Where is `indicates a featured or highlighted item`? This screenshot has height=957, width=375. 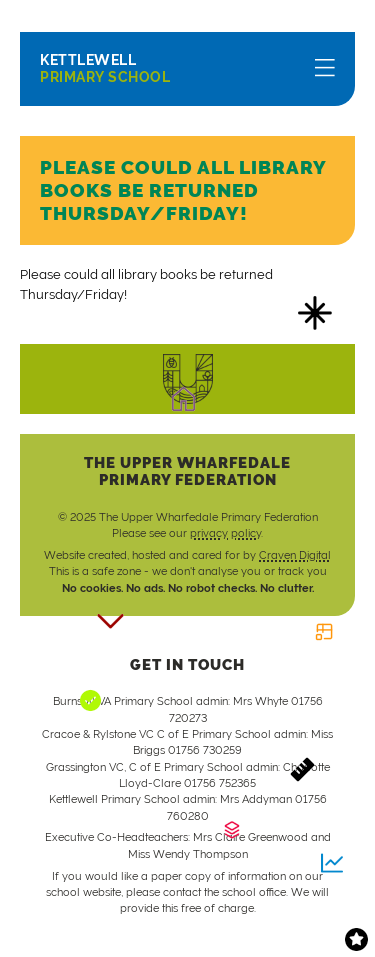 indicates a featured or highlighted item is located at coordinates (315, 313).